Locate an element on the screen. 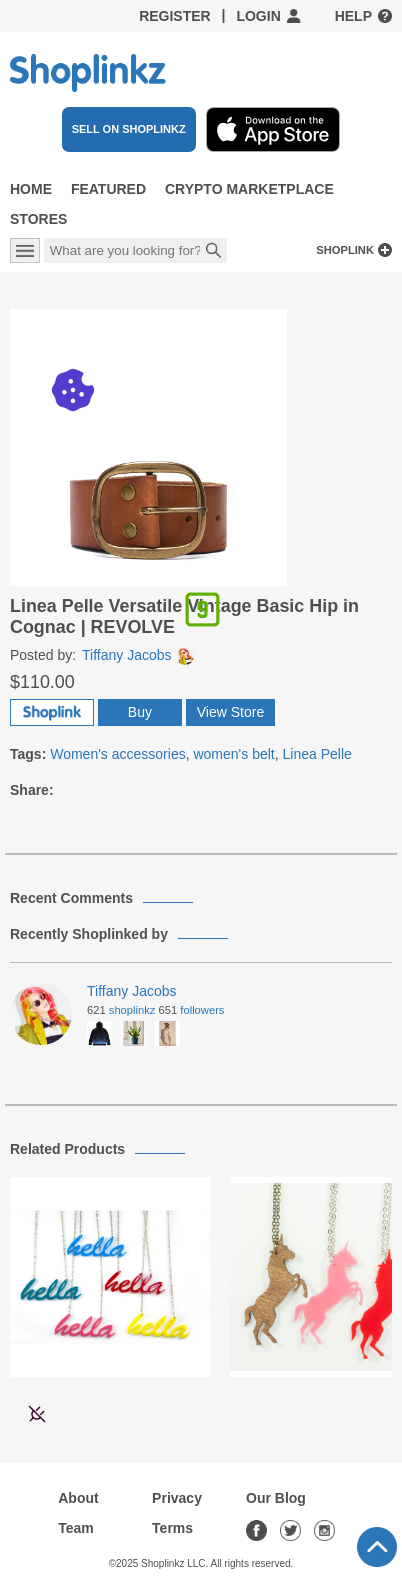  manage cookie consent preferences is located at coordinates (73, 390).